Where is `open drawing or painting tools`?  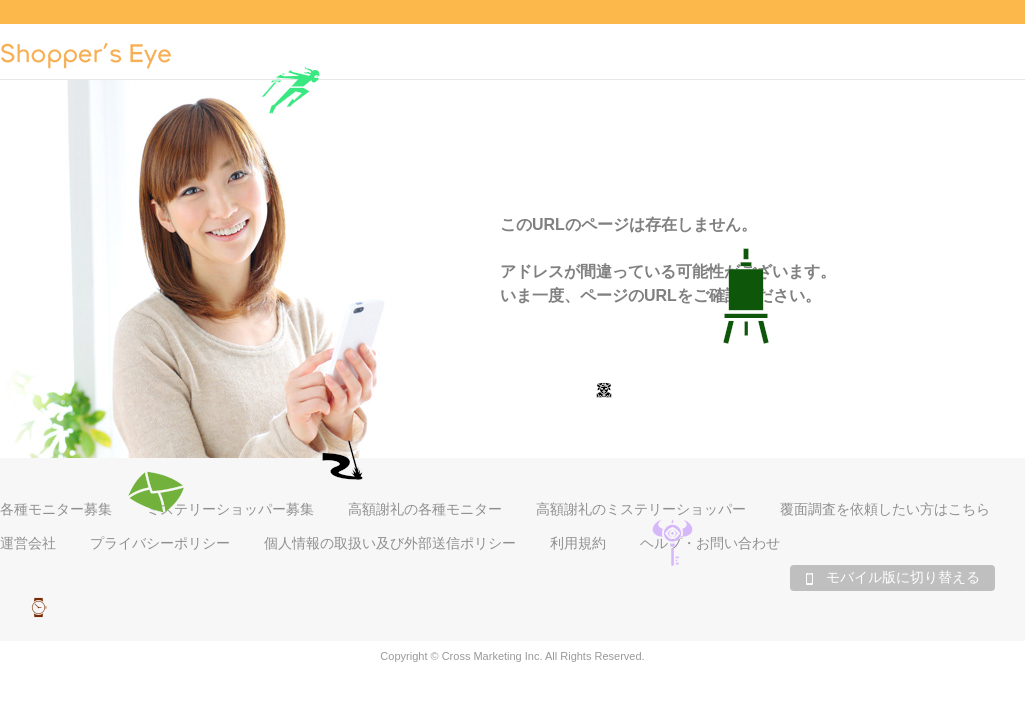
open drawing or painting tools is located at coordinates (746, 296).